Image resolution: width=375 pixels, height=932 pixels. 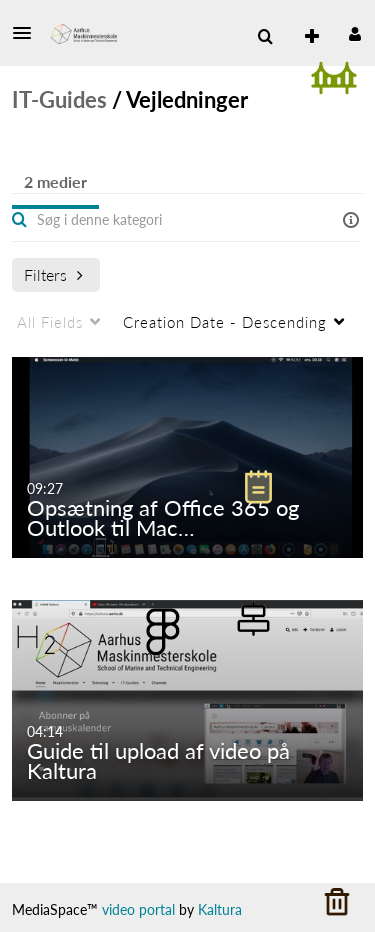 I want to click on align objects to horizontal center, so click(x=253, y=618).